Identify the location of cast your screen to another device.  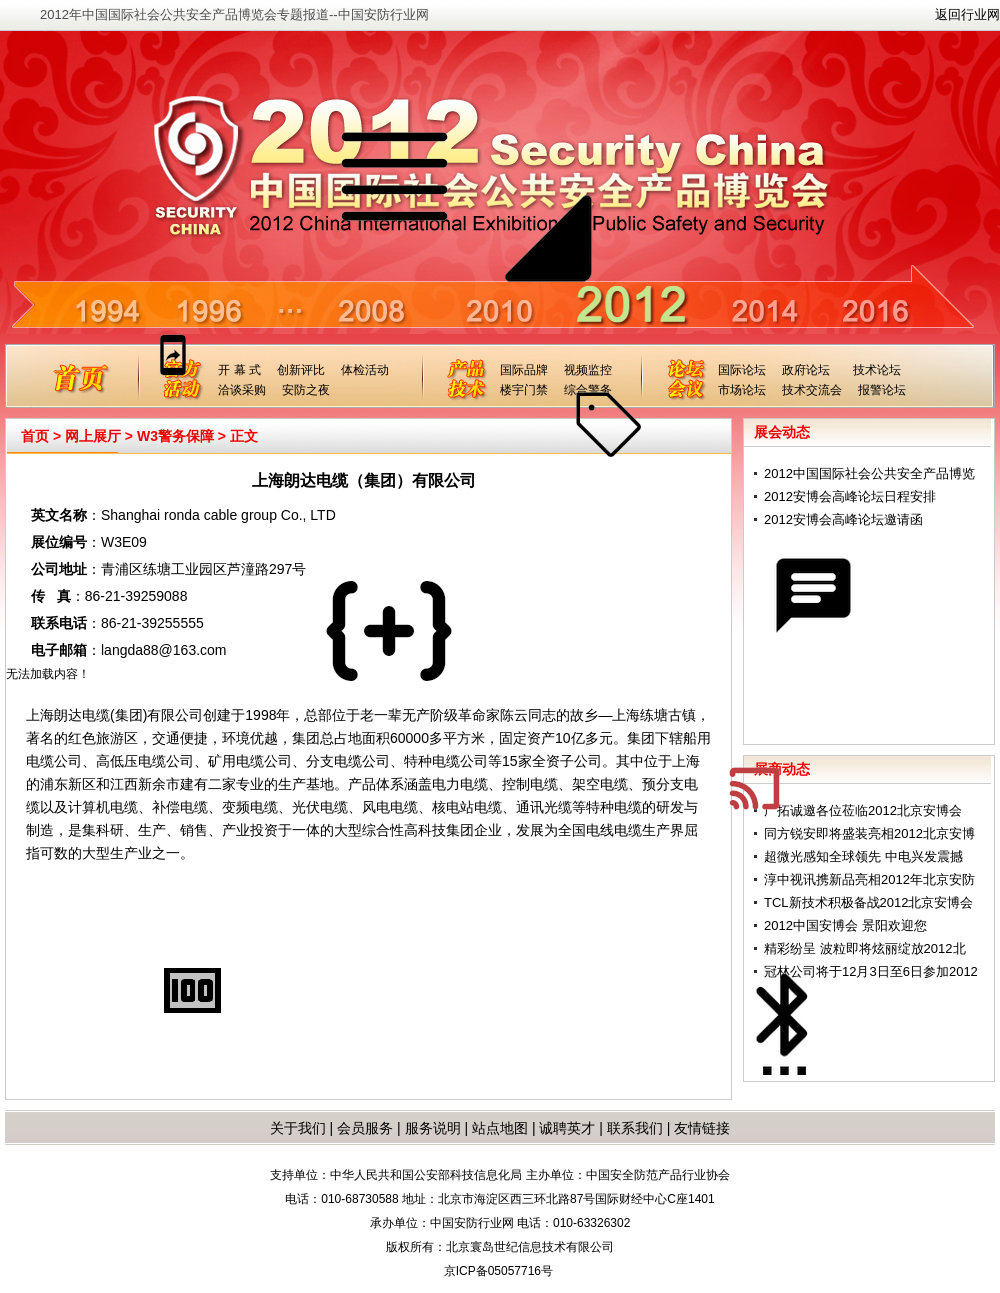
(754, 788).